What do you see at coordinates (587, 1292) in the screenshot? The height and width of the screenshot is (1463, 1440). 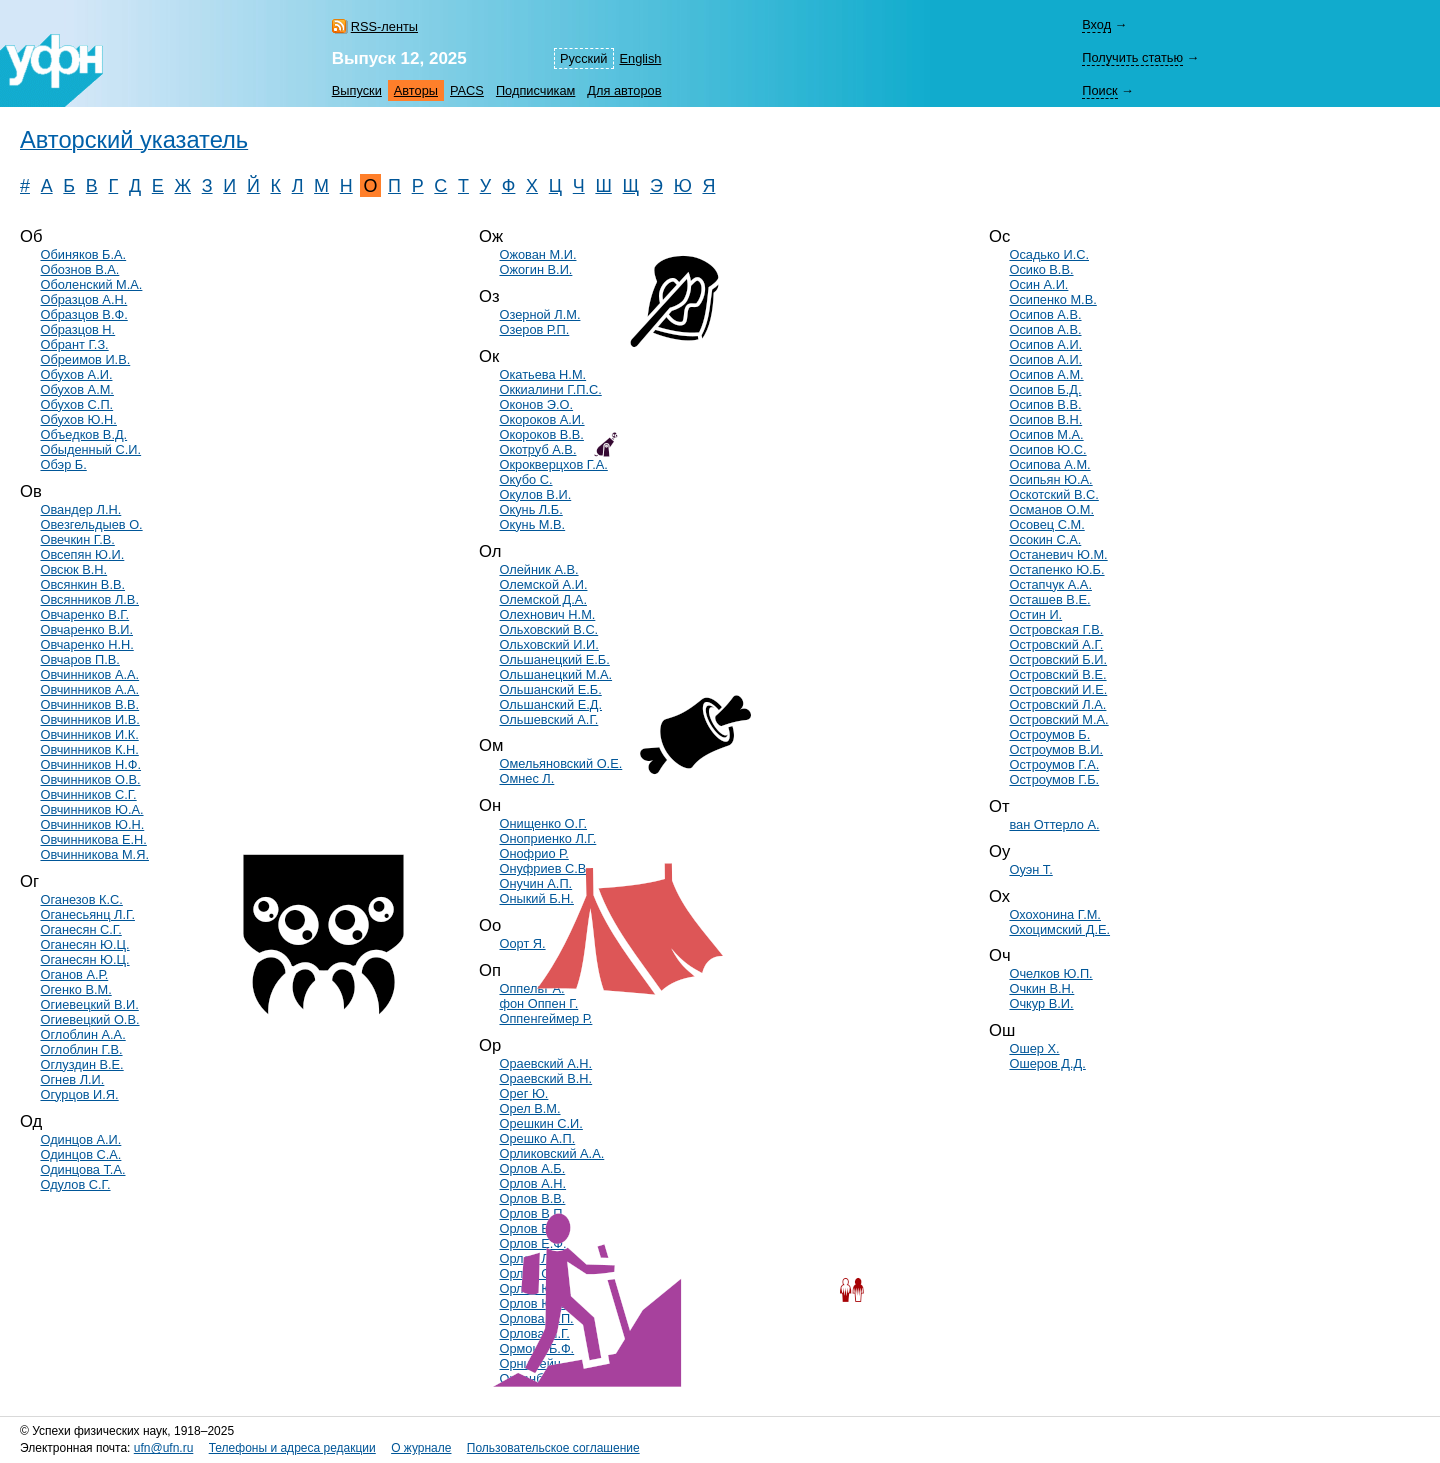 I see `explore hiking trails nearby` at bounding box center [587, 1292].